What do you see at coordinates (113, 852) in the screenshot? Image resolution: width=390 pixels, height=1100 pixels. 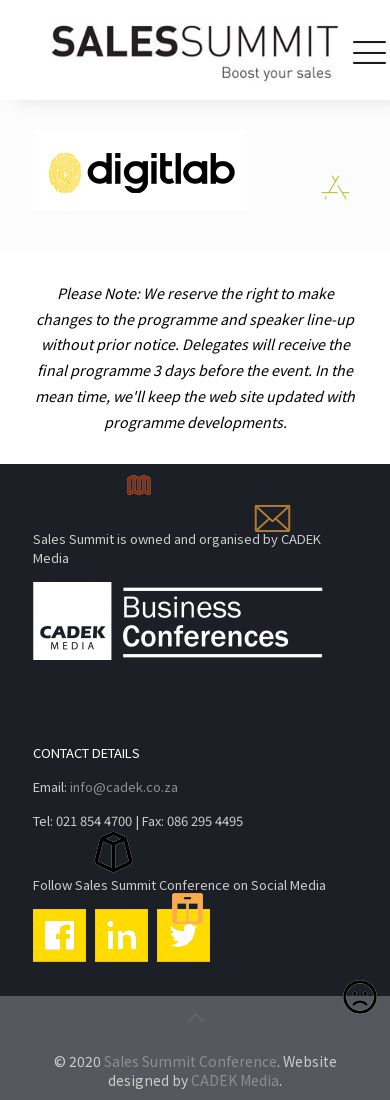 I see `view 3D object or model` at bounding box center [113, 852].